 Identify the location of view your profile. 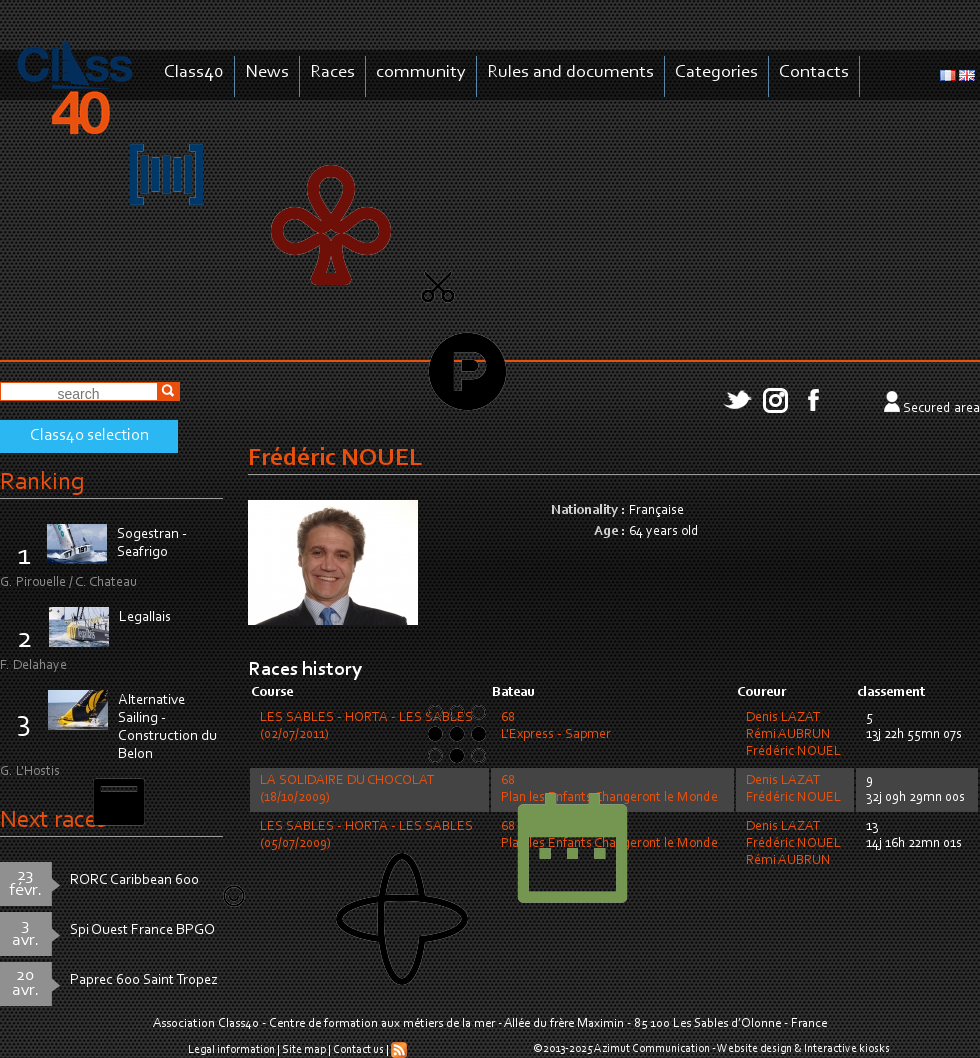
(234, 896).